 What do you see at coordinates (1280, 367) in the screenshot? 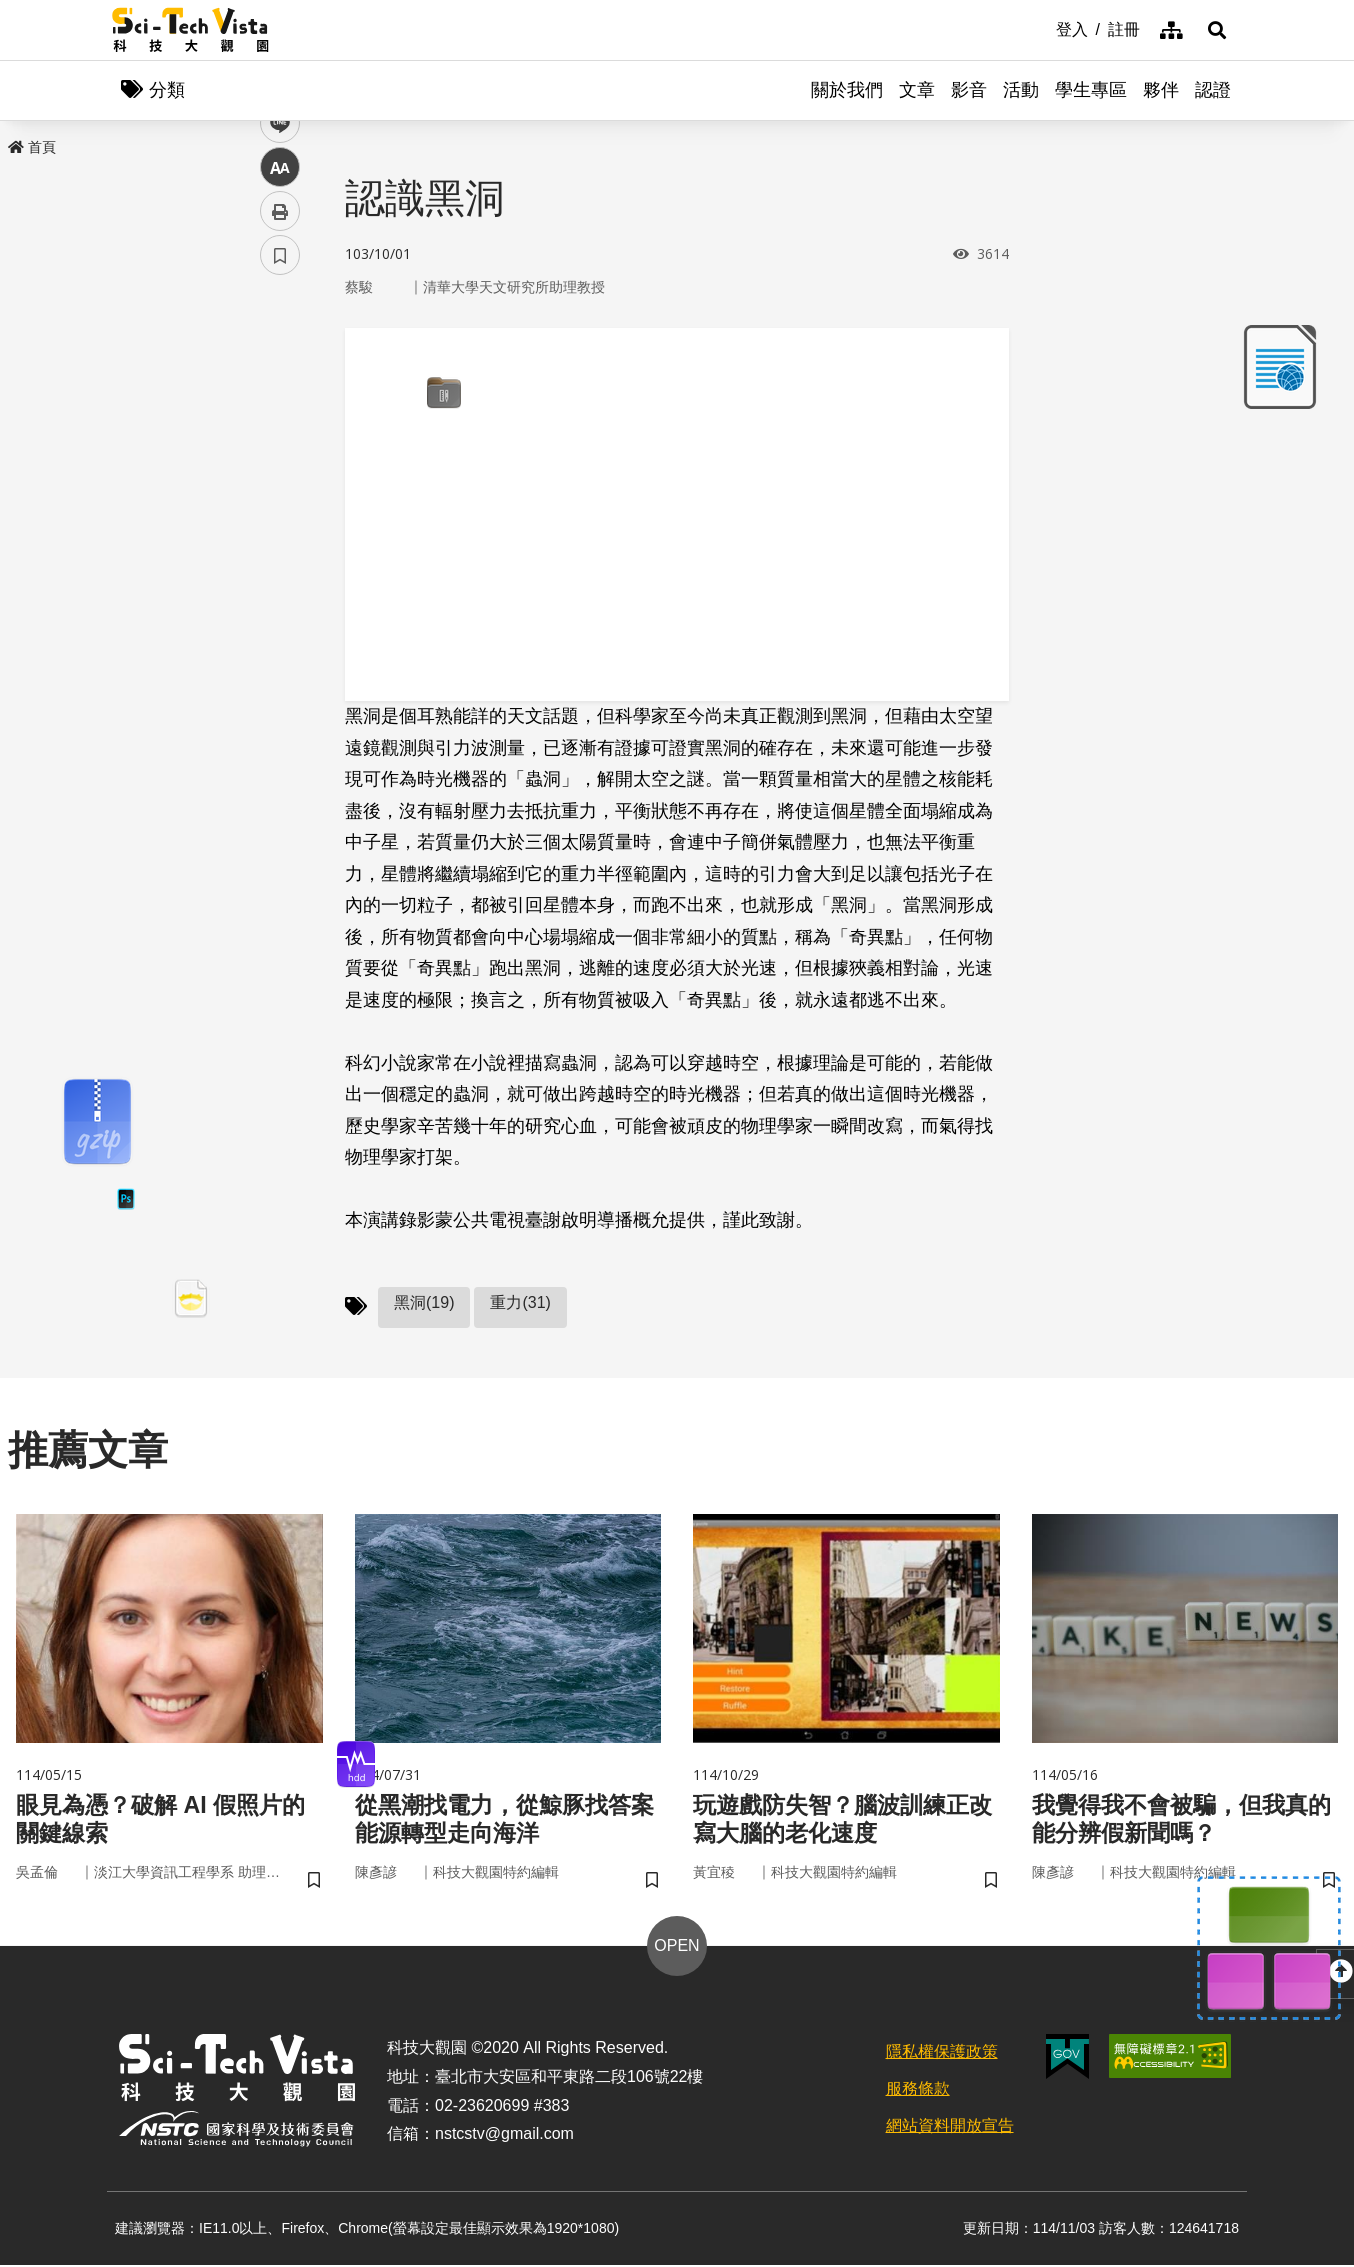
I see `a libreoffice web document file` at bounding box center [1280, 367].